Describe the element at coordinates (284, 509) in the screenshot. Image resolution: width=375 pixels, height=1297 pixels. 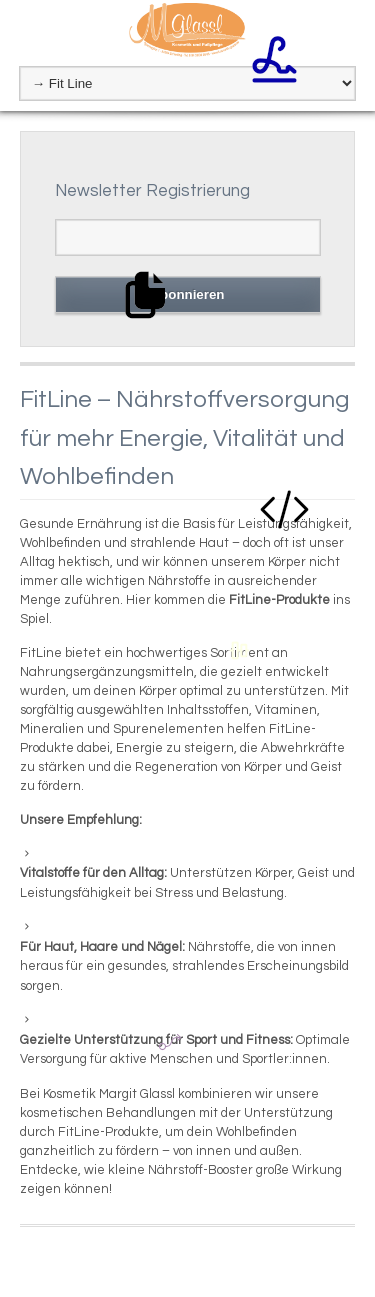
I see `view or edit source code` at that location.